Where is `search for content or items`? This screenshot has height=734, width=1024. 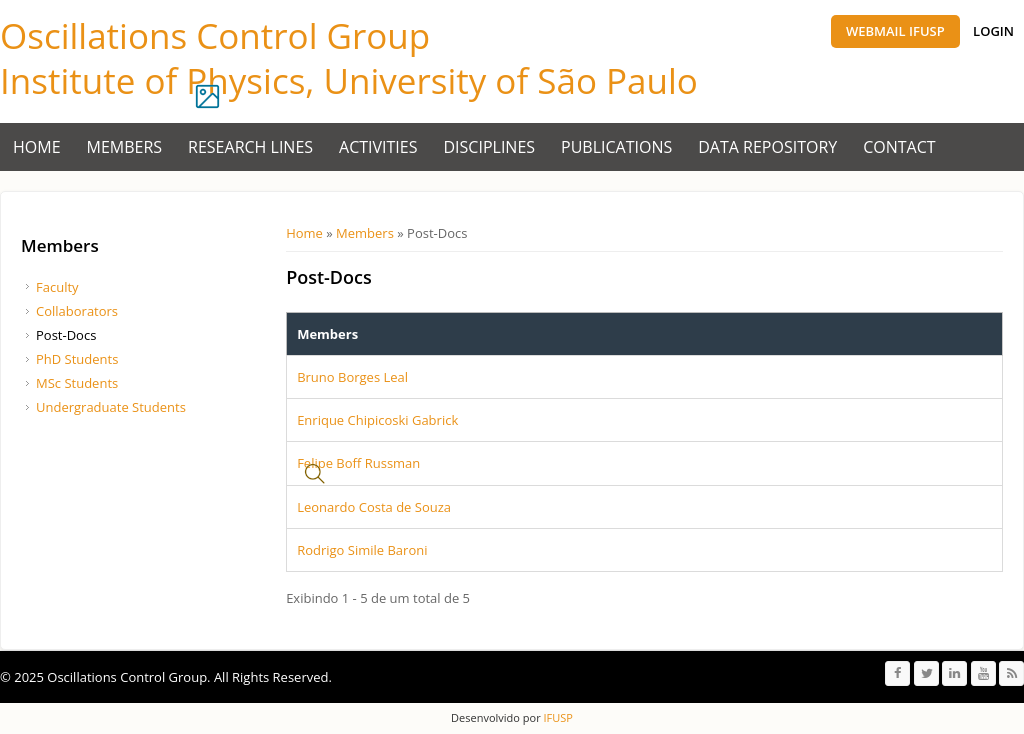
search for content or items is located at coordinates (314, 473).